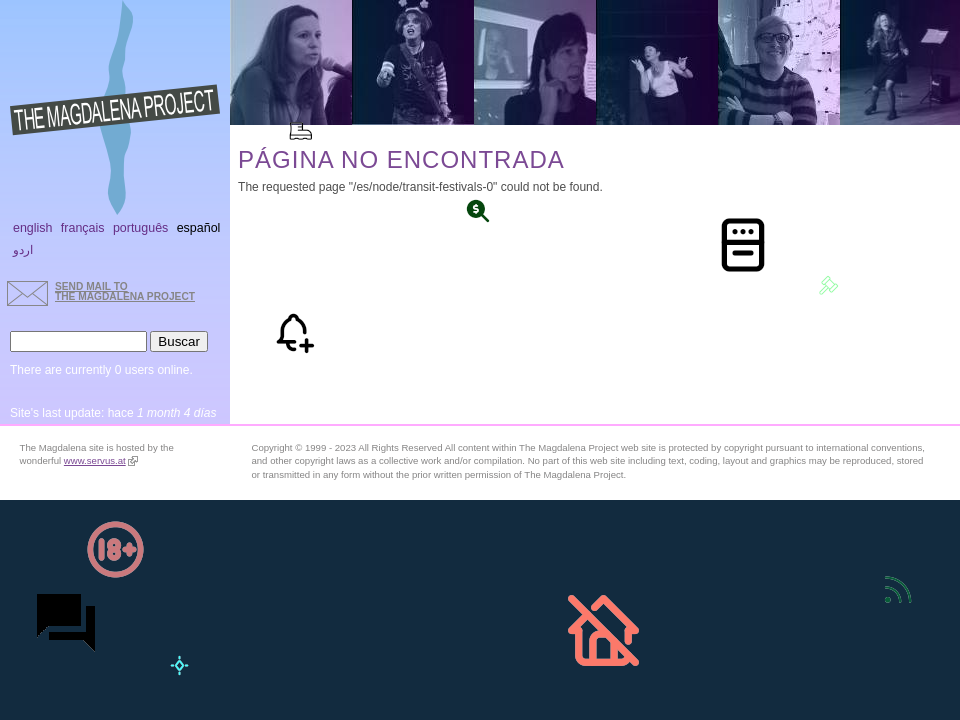 Image resolution: width=960 pixels, height=720 pixels. What do you see at coordinates (115, 549) in the screenshot?
I see `indicates age-restricted content (18+)` at bounding box center [115, 549].